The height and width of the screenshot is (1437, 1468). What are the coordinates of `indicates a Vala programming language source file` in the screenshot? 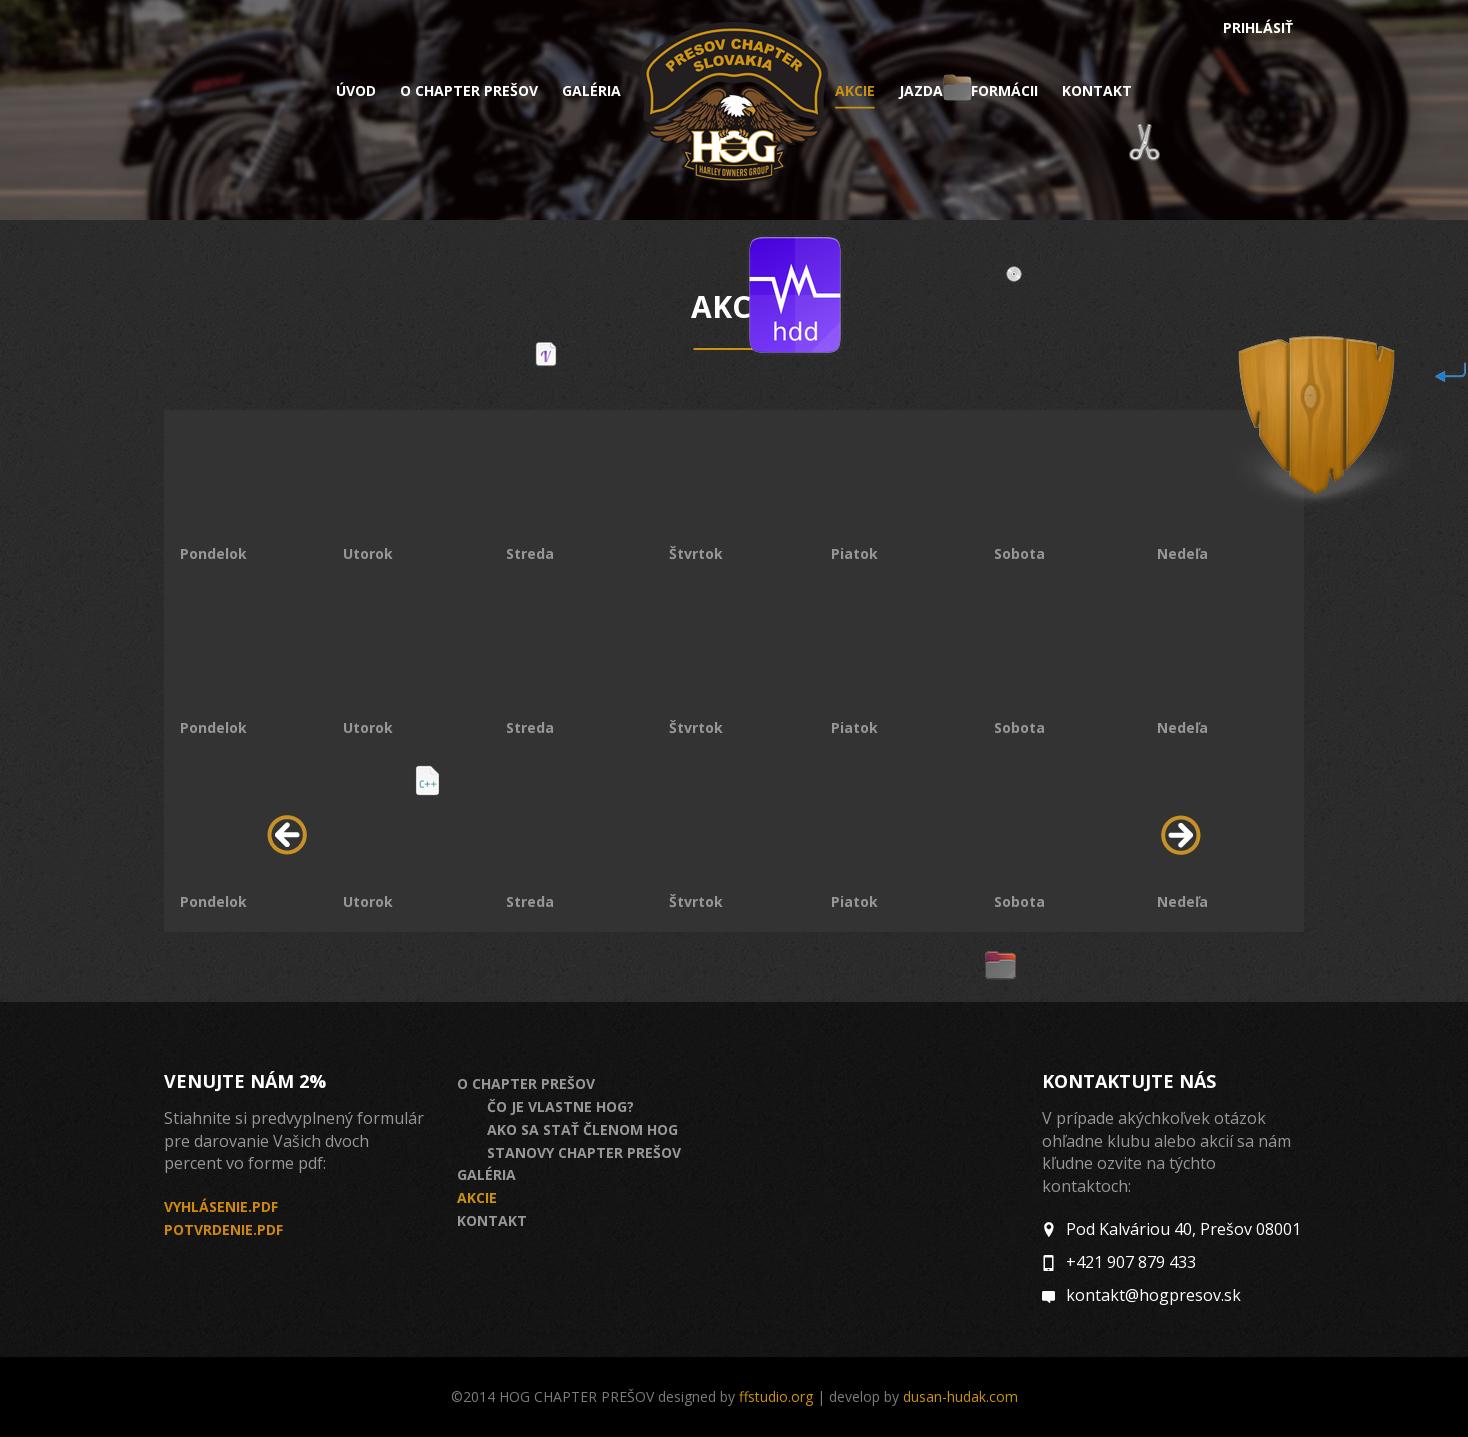 It's located at (546, 354).